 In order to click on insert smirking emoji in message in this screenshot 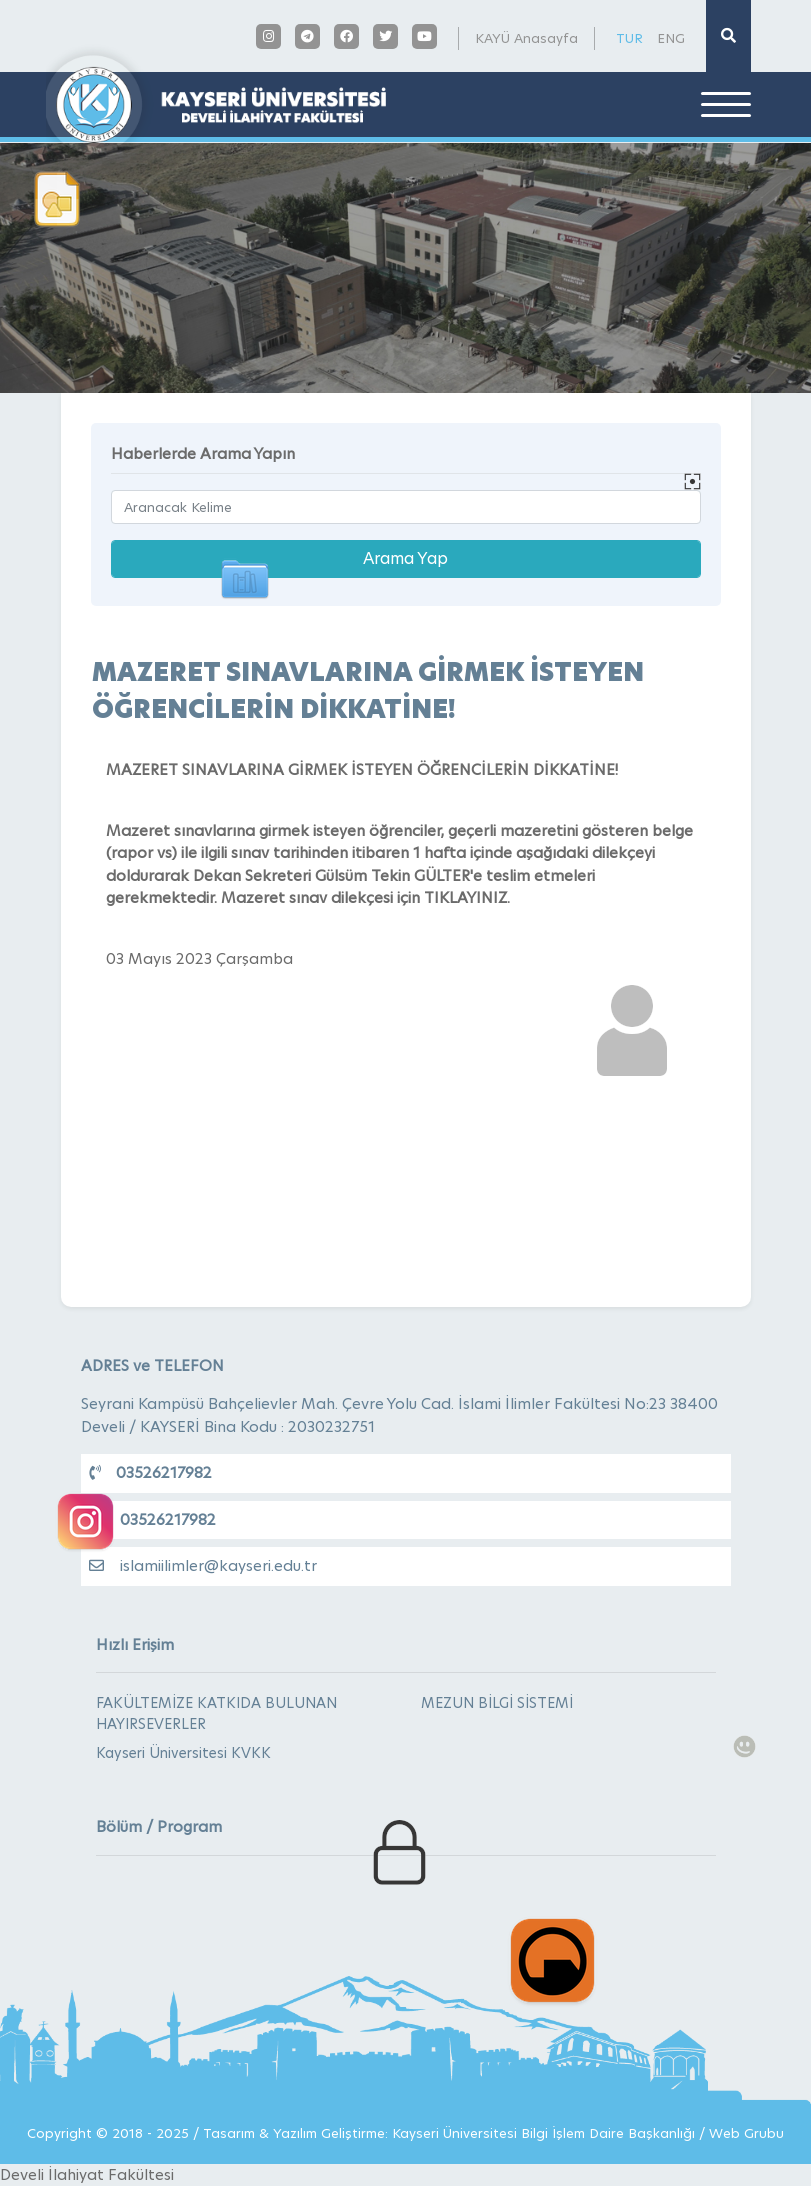, I will do `click(744, 1746)`.